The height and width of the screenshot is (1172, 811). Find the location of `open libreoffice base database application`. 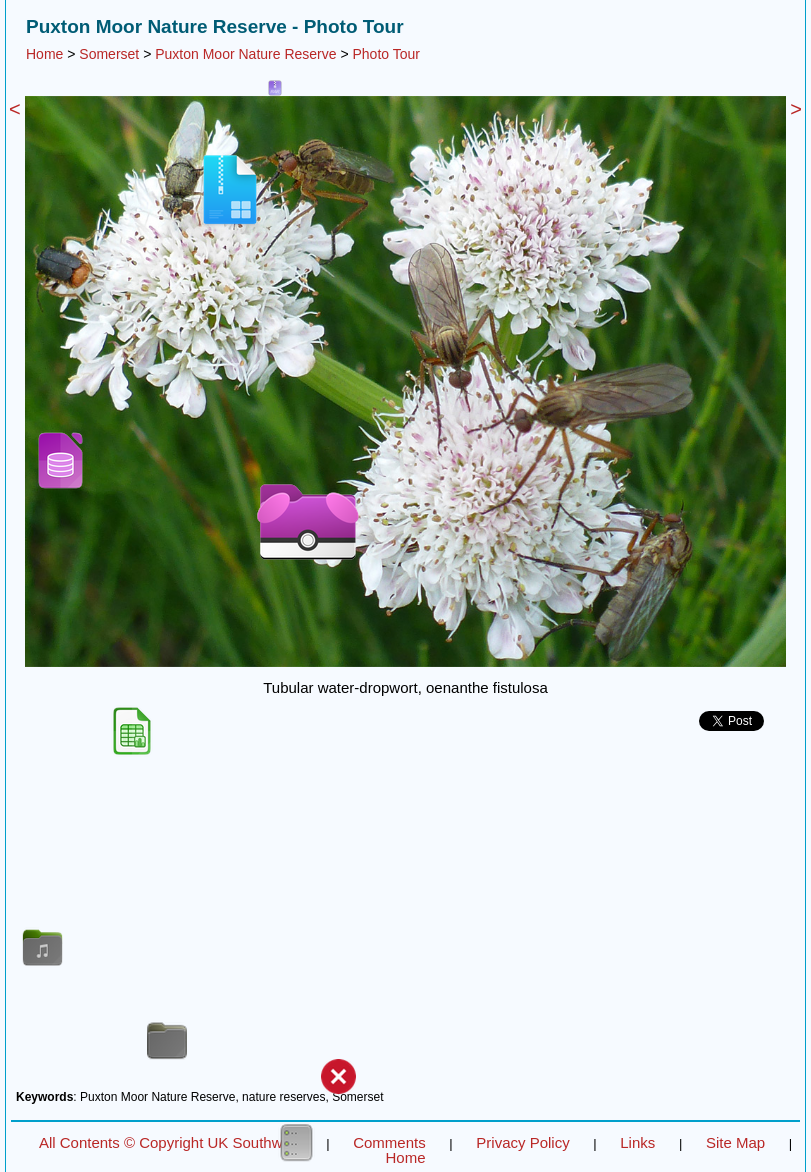

open libreoffice base database application is located at coordinates (60, 460).